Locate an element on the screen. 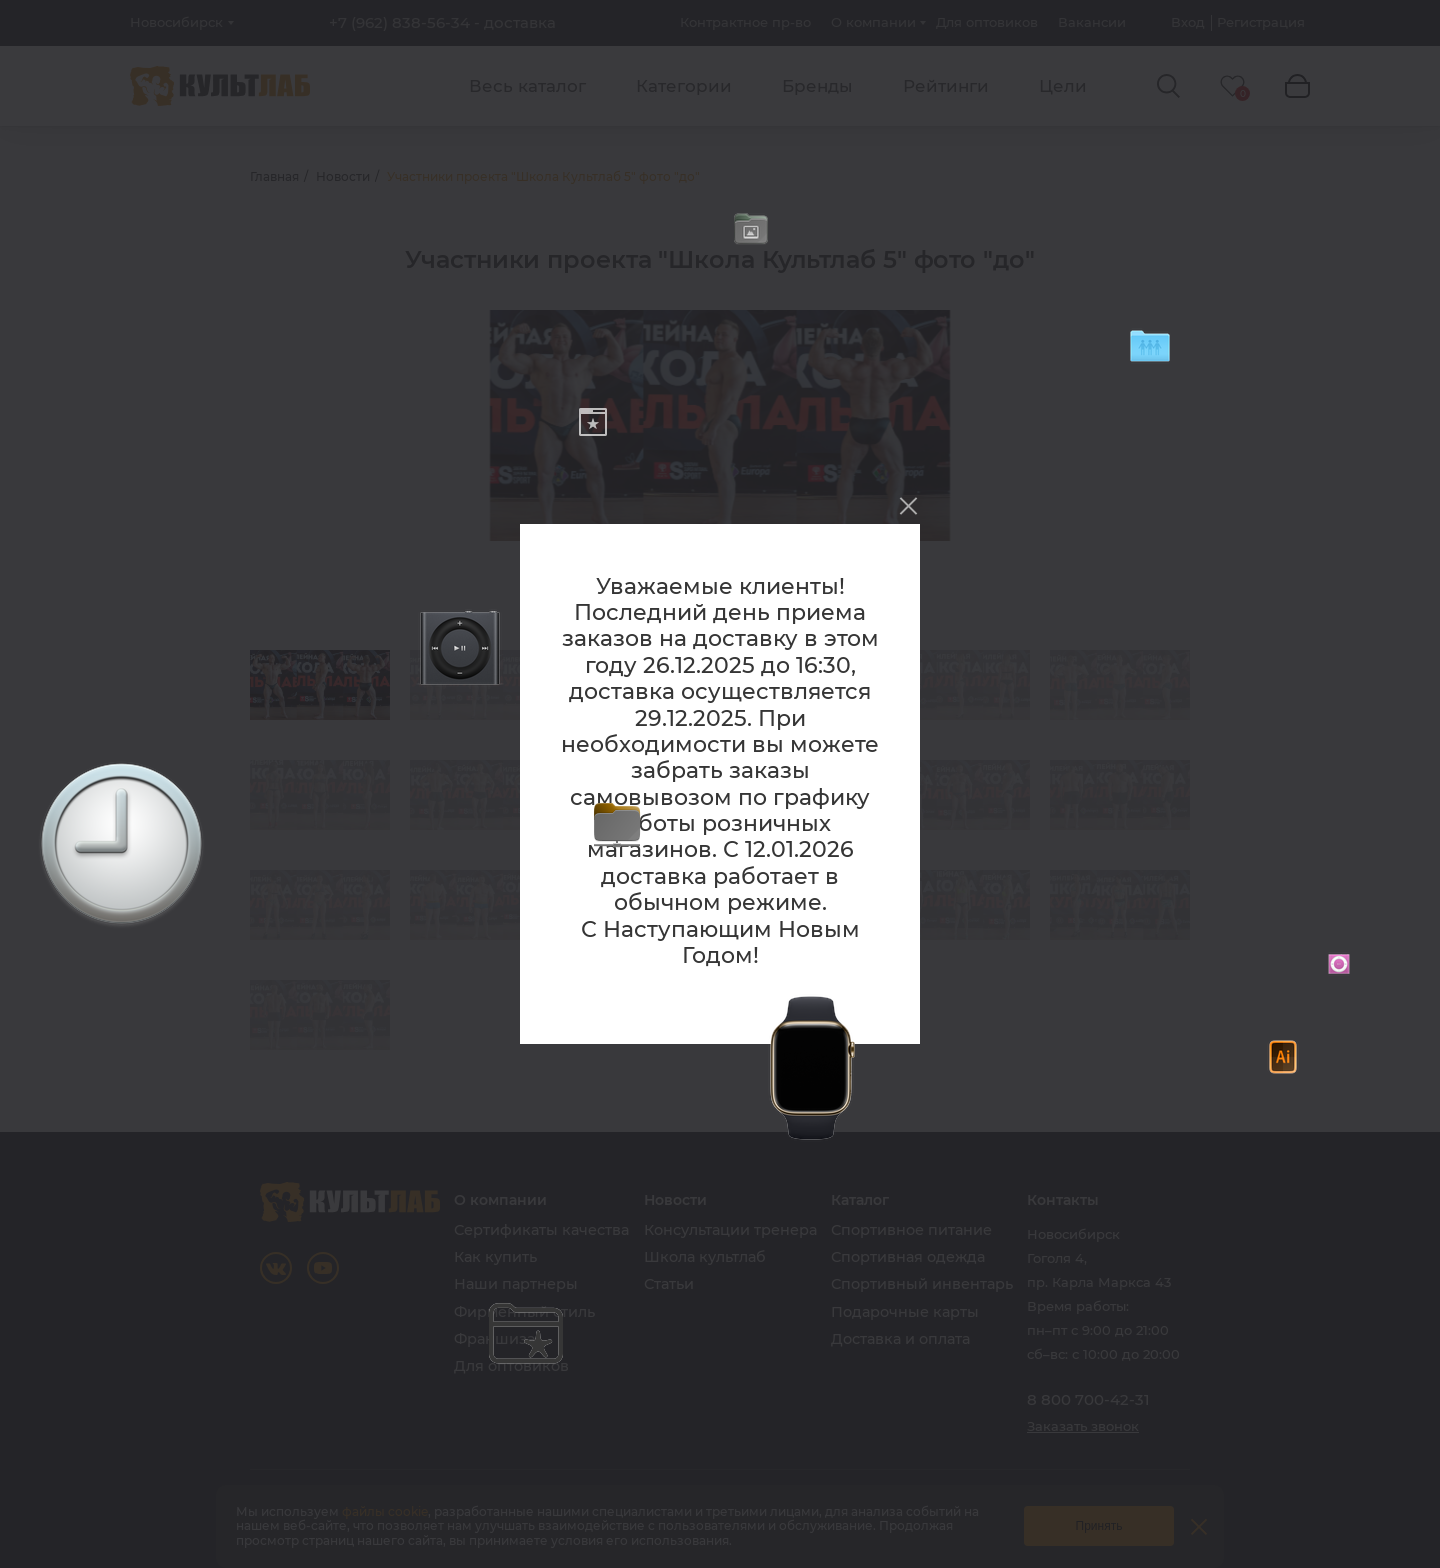 Image resolution: width=1440 pixels, height=1568 pixels. access your favorites in the media library is located at coordinates (593, 422).